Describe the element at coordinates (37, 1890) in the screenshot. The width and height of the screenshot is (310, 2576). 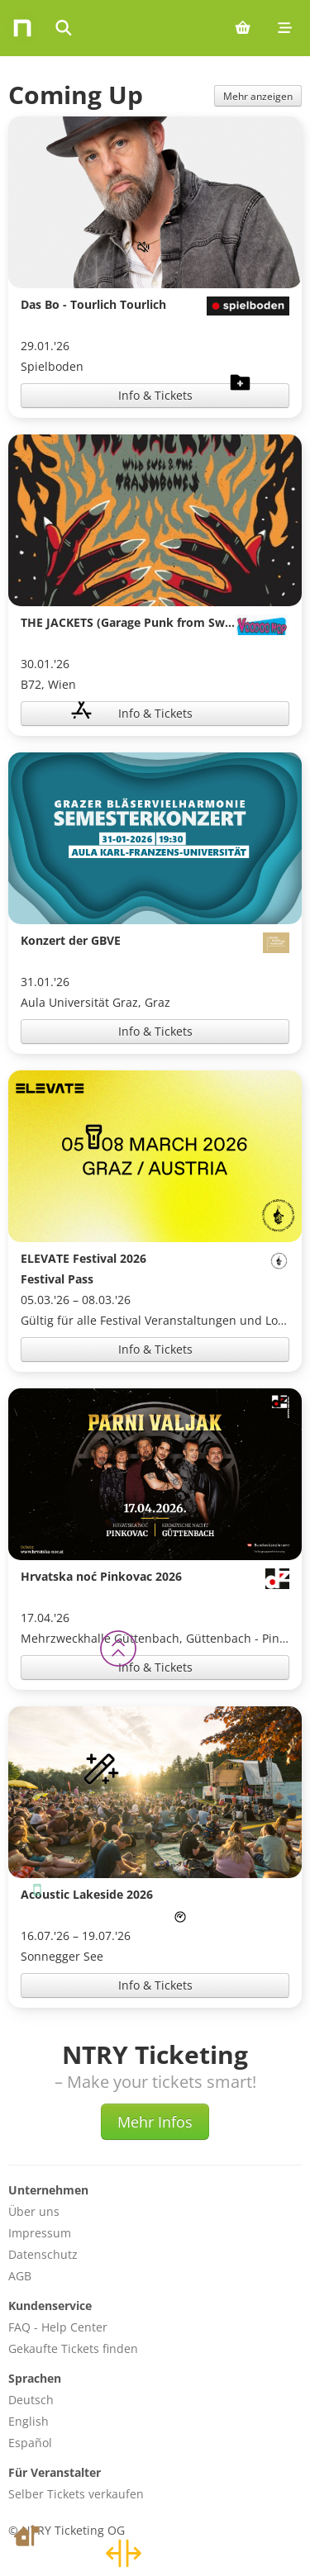
I see `indicates mobile device or smartphone` at that location.